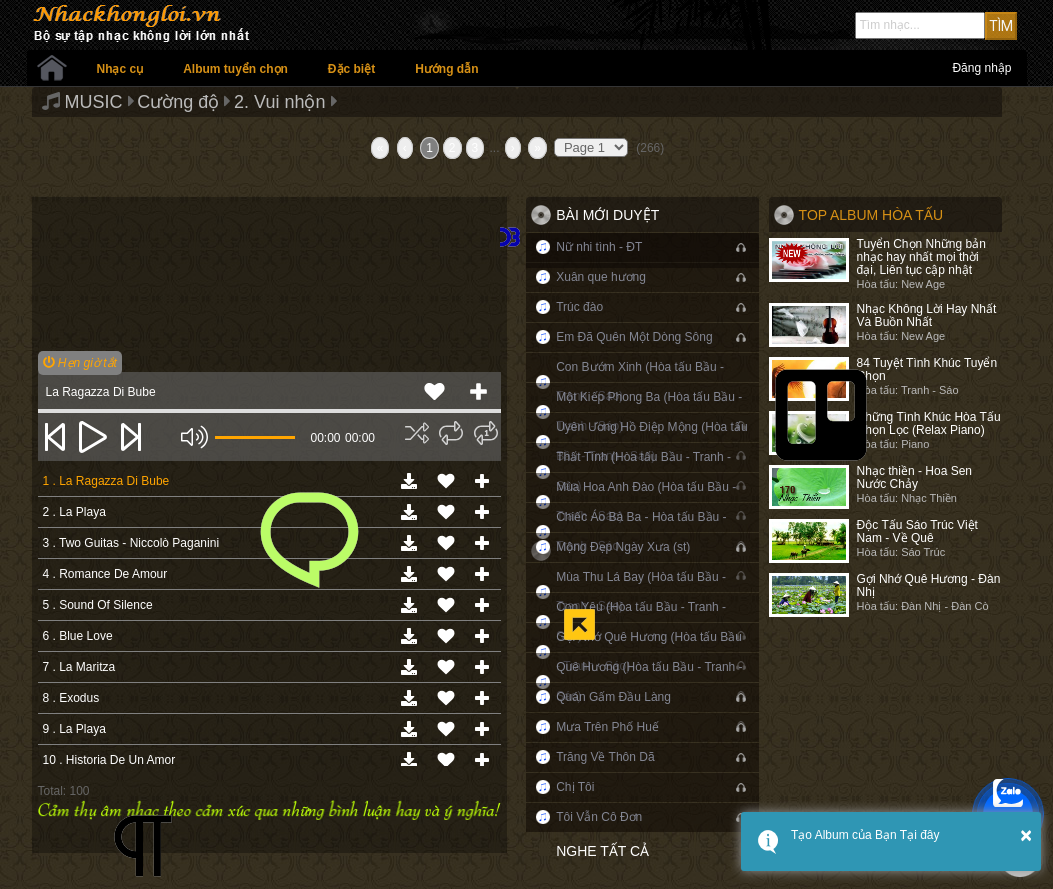 This screenshot has height=889, width=1053. What do you see at coordinates (143, 844) in the screenshot?
I see `insert a paragraph break` at bounding box center [143, 844].